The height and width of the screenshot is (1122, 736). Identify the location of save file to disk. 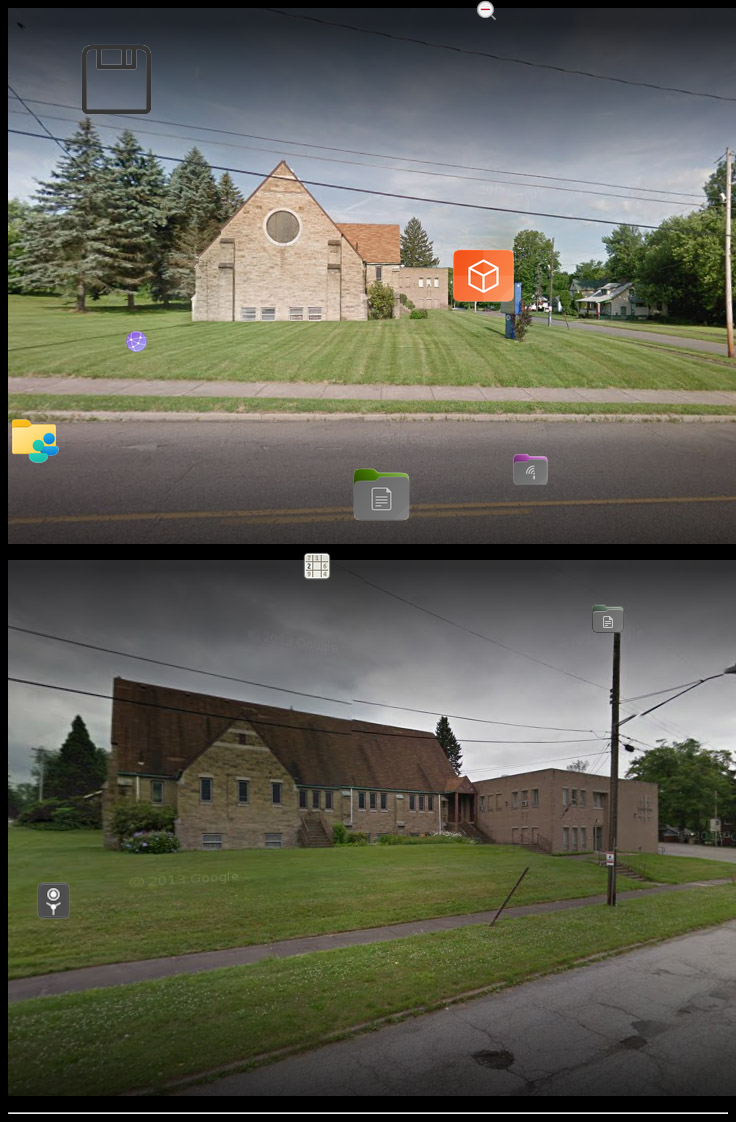
(116, 79).